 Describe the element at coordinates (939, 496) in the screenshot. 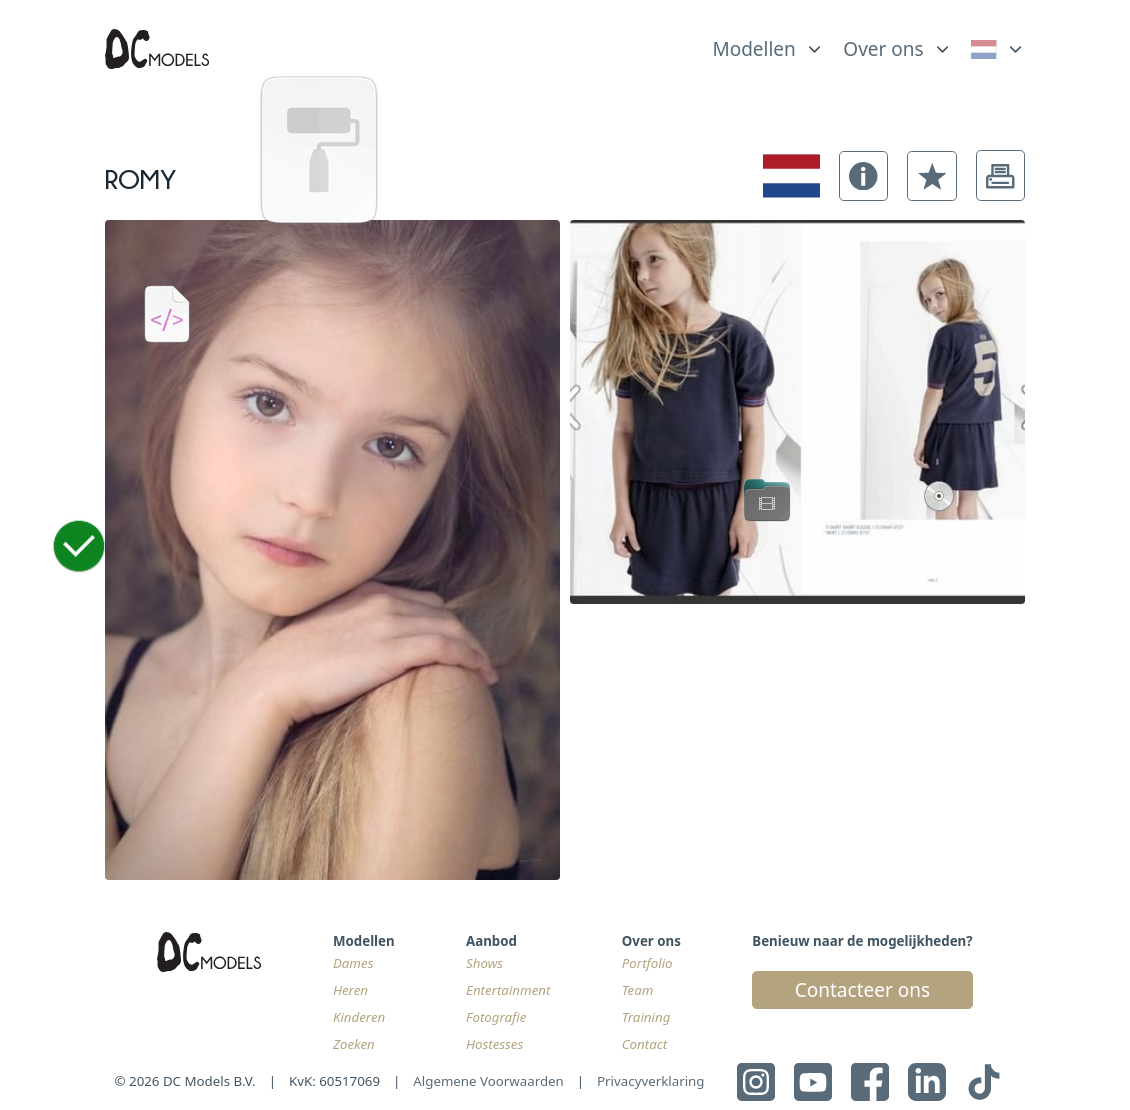

I see `indicates a blu-ray disc drive or media` at that location.